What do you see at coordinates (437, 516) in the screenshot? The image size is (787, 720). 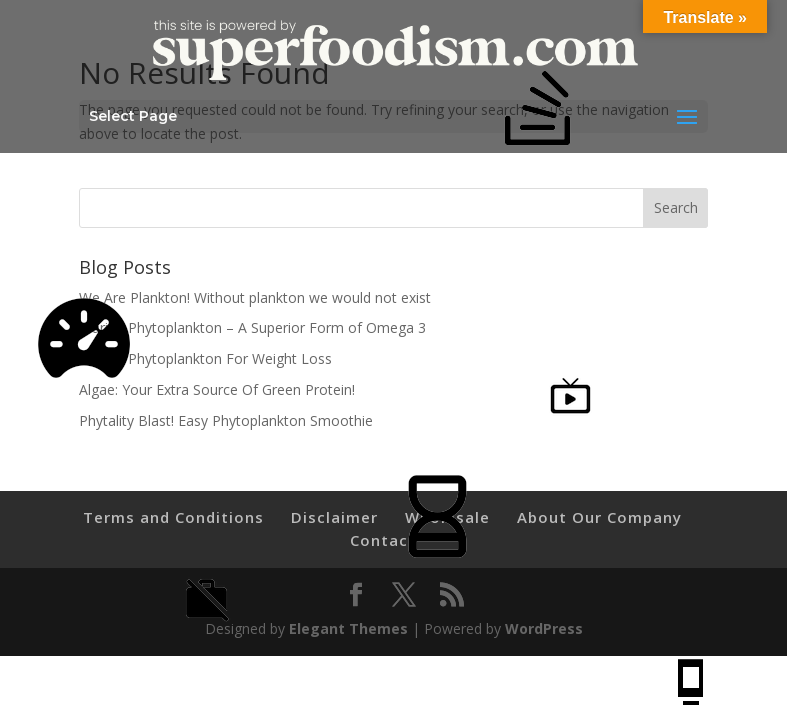 I see `indicates time is running low` at bounding box center [437, 516].